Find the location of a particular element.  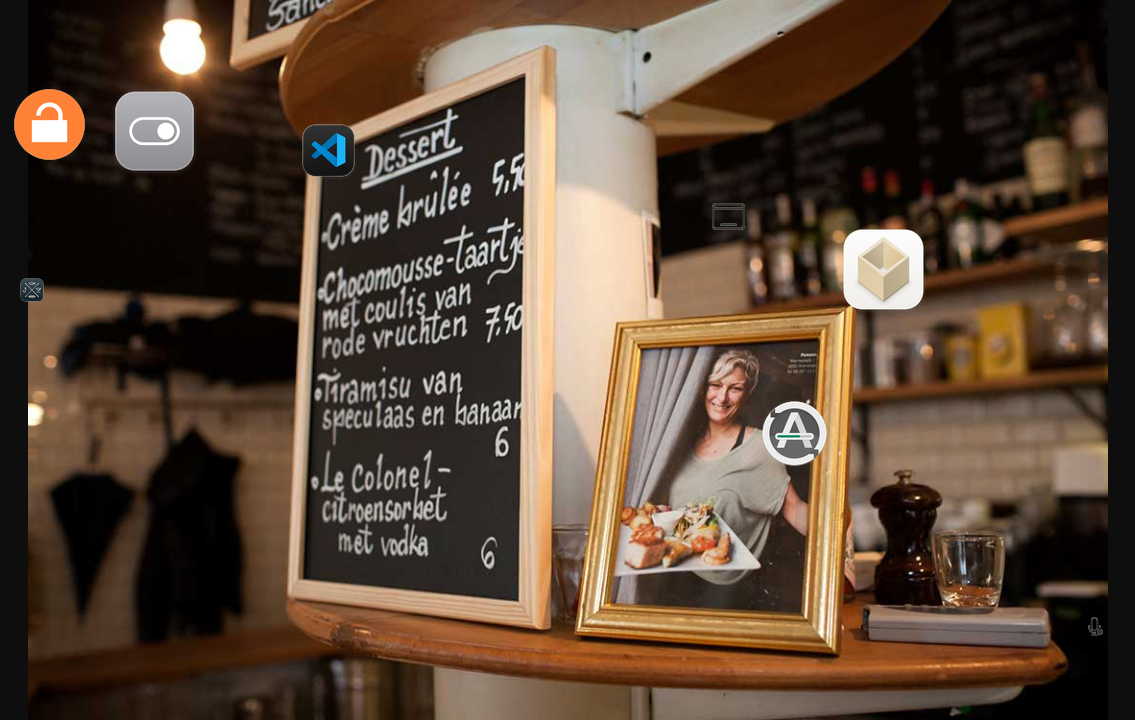

open Visual Studio Code is located at coordinates (328, 150).